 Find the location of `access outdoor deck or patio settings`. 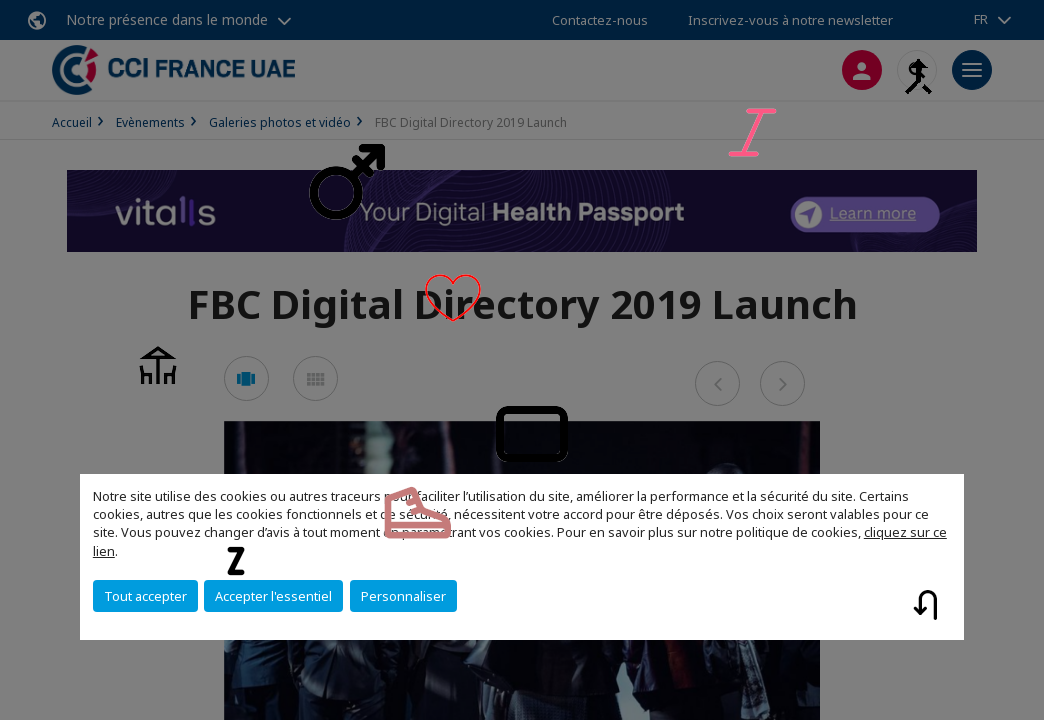

access outdoor deck or patio settings is located at coordinates (158, 365).